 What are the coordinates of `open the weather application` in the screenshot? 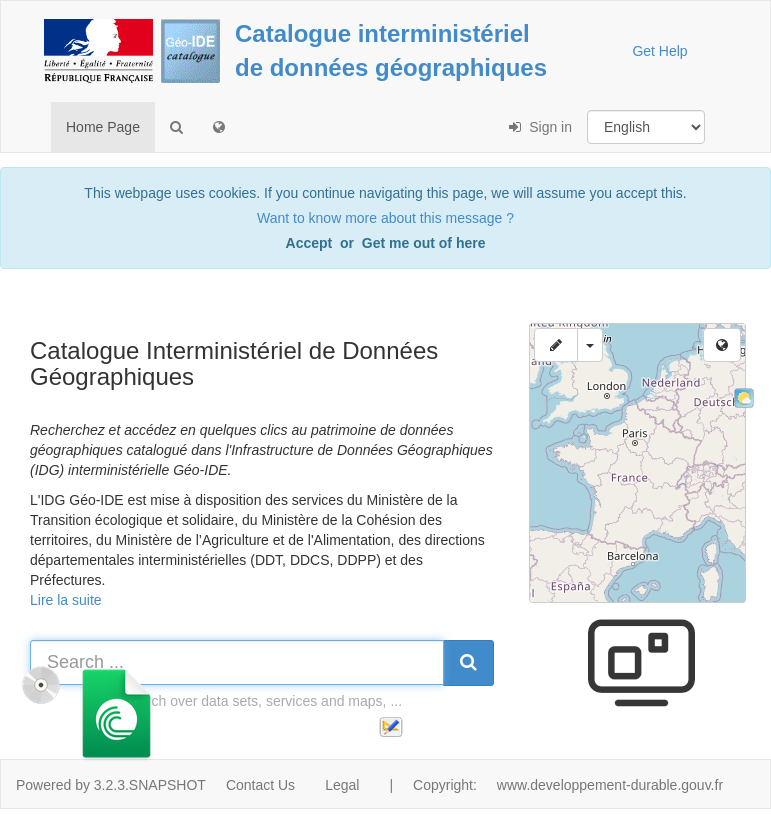 It's located at (744, 398).